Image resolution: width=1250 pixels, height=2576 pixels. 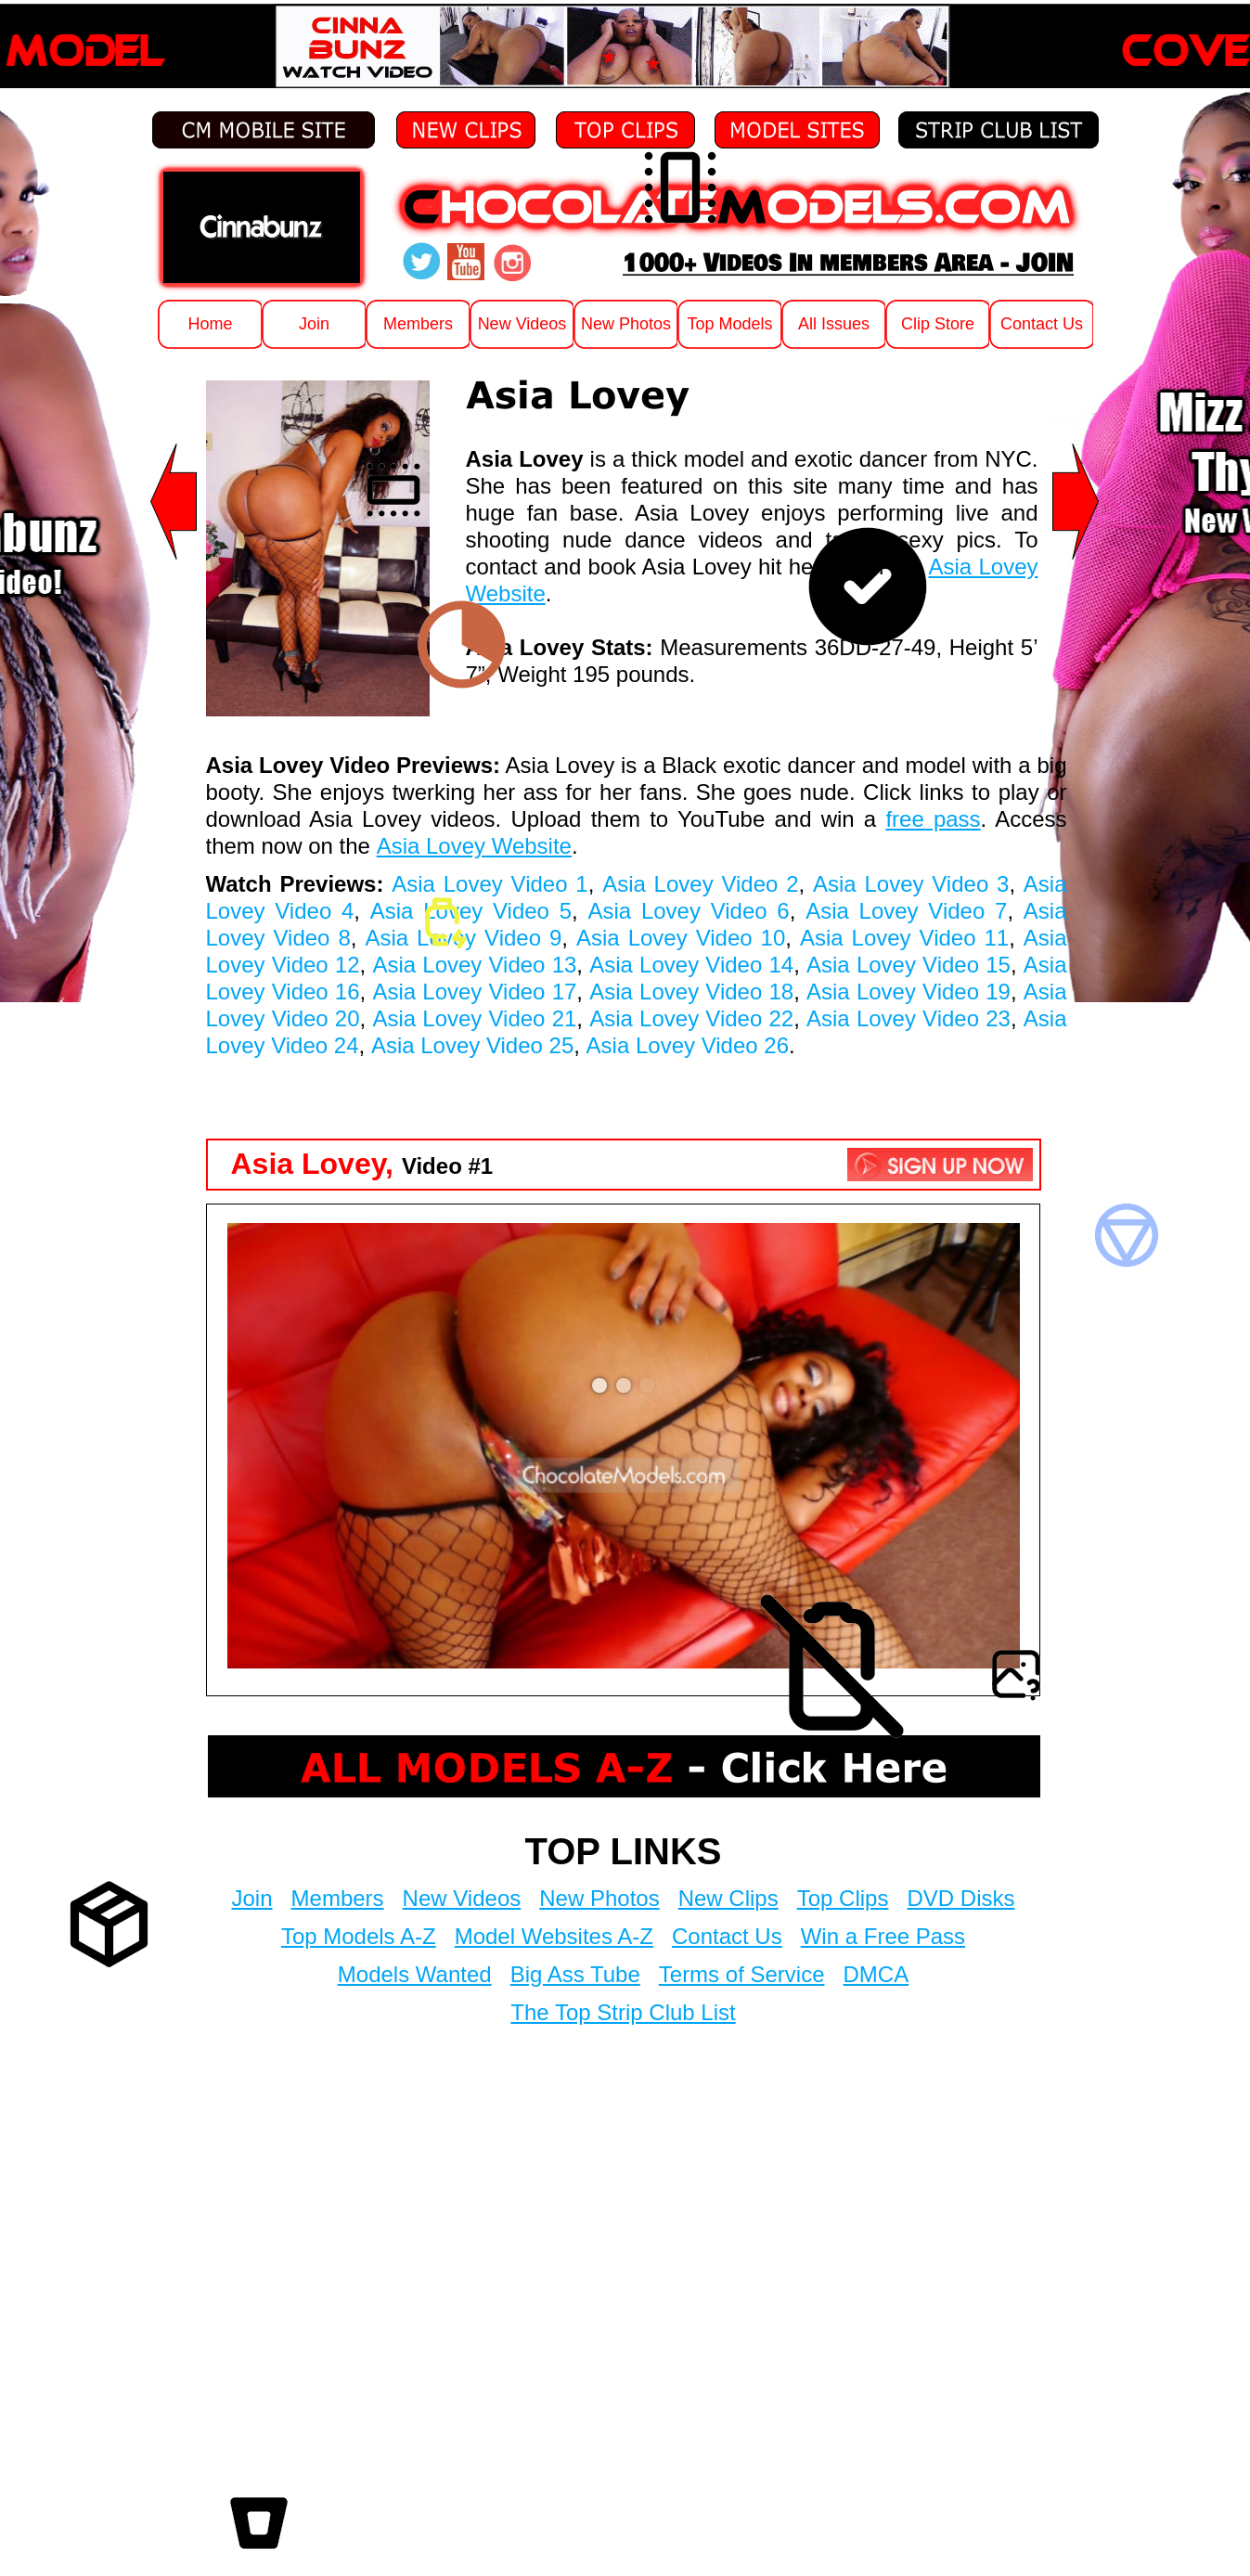 What do you see at coordinates (1127, 1235) in the screenshot?
I see `geometric shape or design element` at bounding box center [1127, 1235].